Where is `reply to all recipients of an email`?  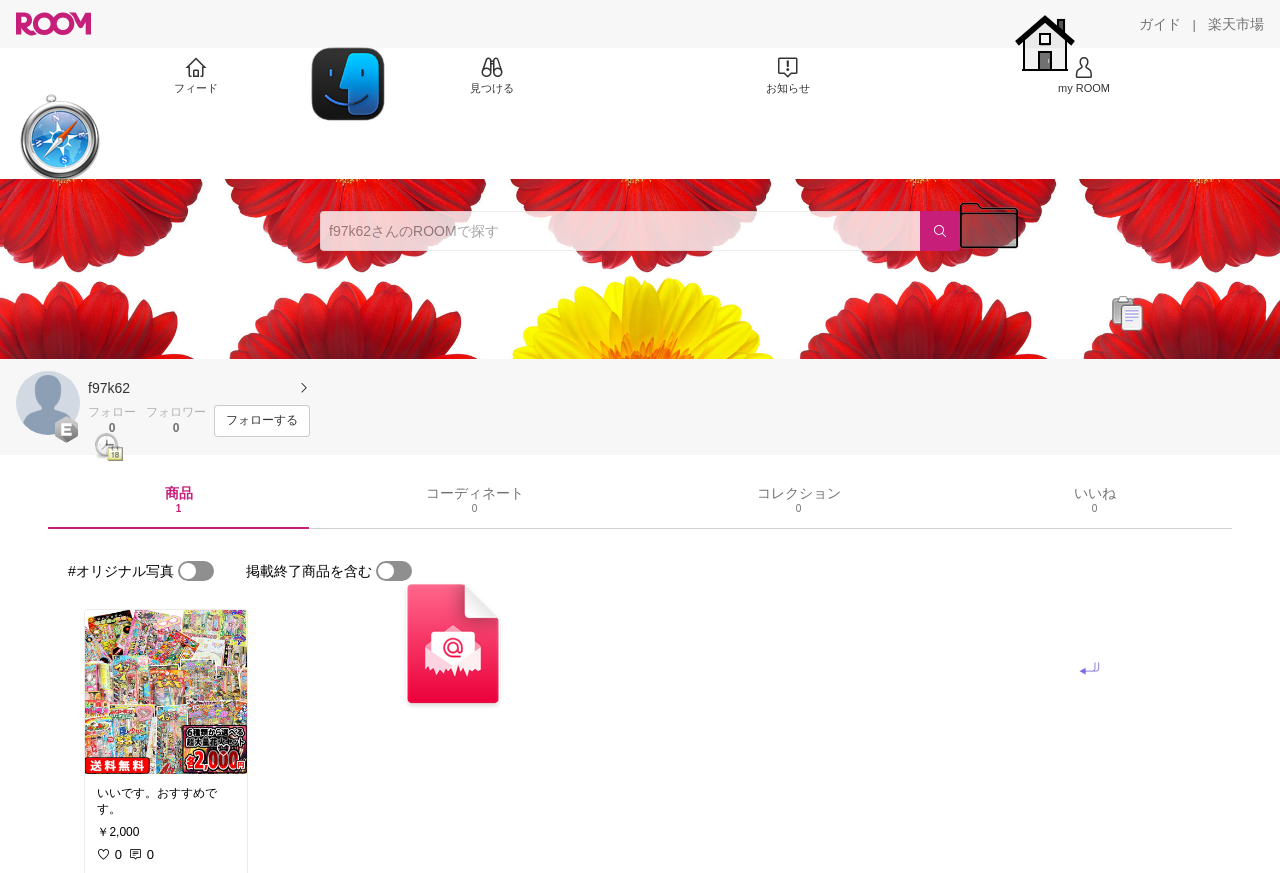 reply to all recipients of an email is located at coordinates (1089, 667).